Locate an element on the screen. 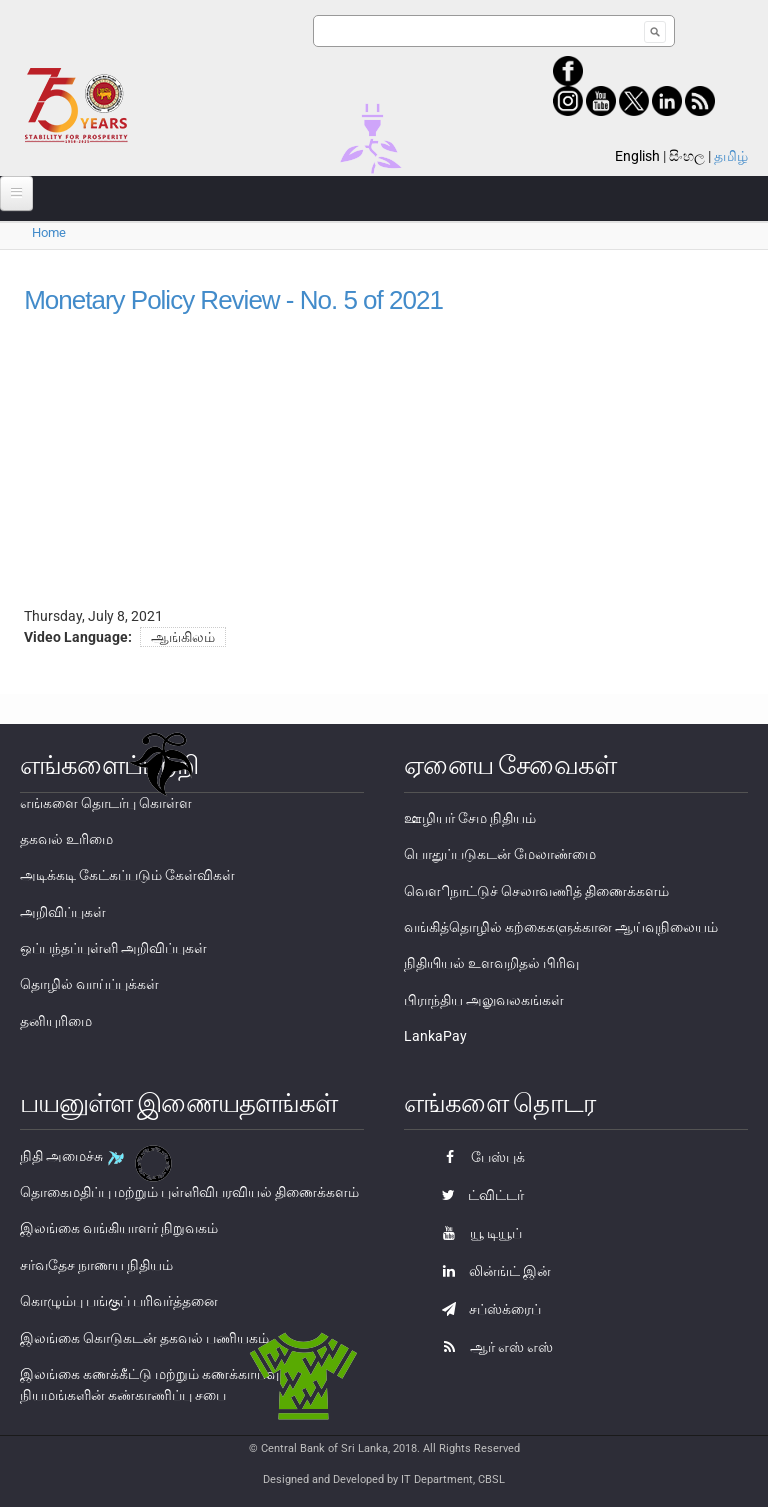 This screenshot has height=1507, width=768. select chakram as your weapon is located at coordinates (153, 1163).